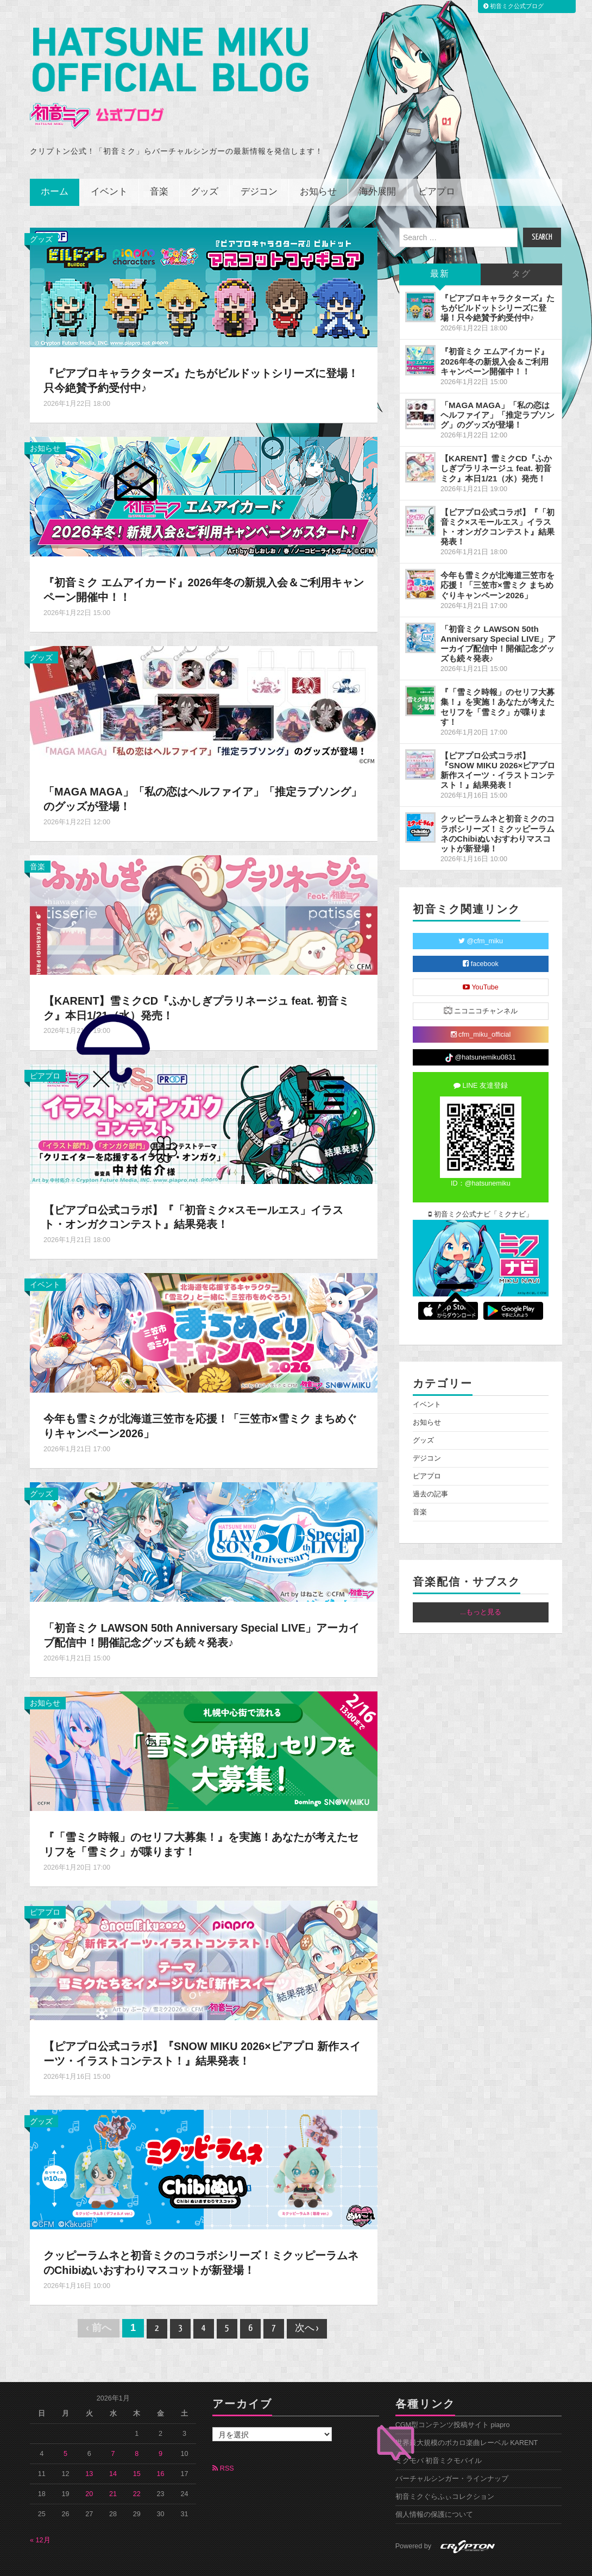  I want to click on indicates wheelchair accessible facility or entrance, so click(150, 1740).